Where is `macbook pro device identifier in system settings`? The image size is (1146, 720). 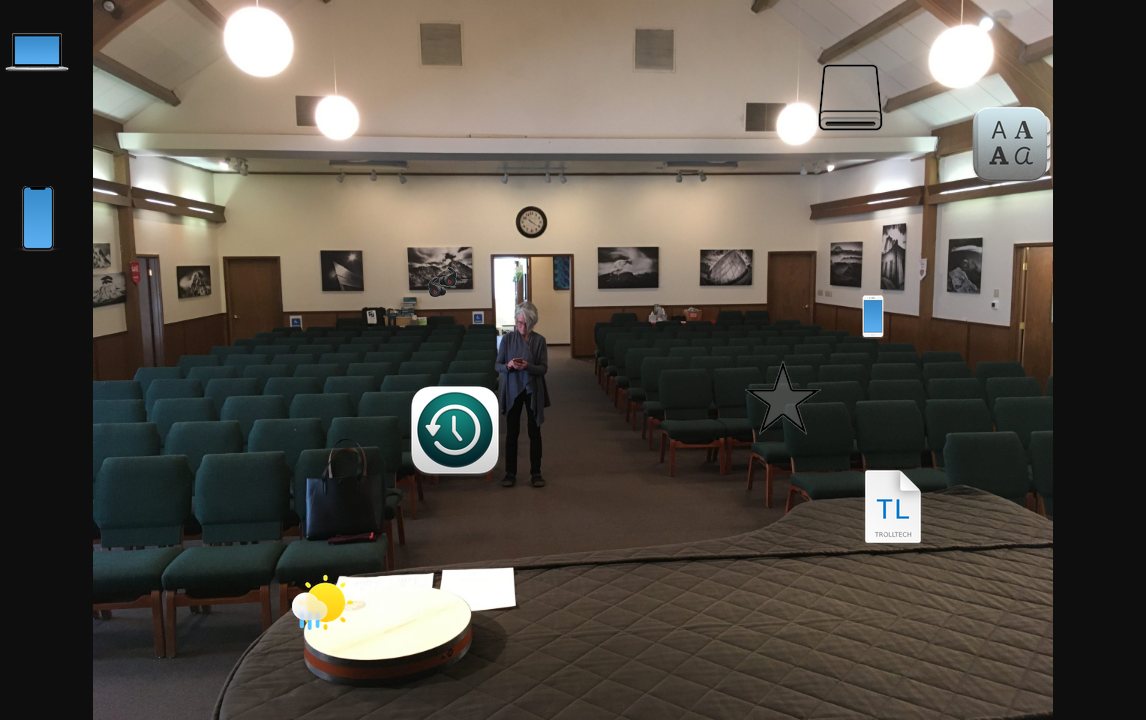
macbook pro device identifier in system settings is located at coordinates (37, 50).